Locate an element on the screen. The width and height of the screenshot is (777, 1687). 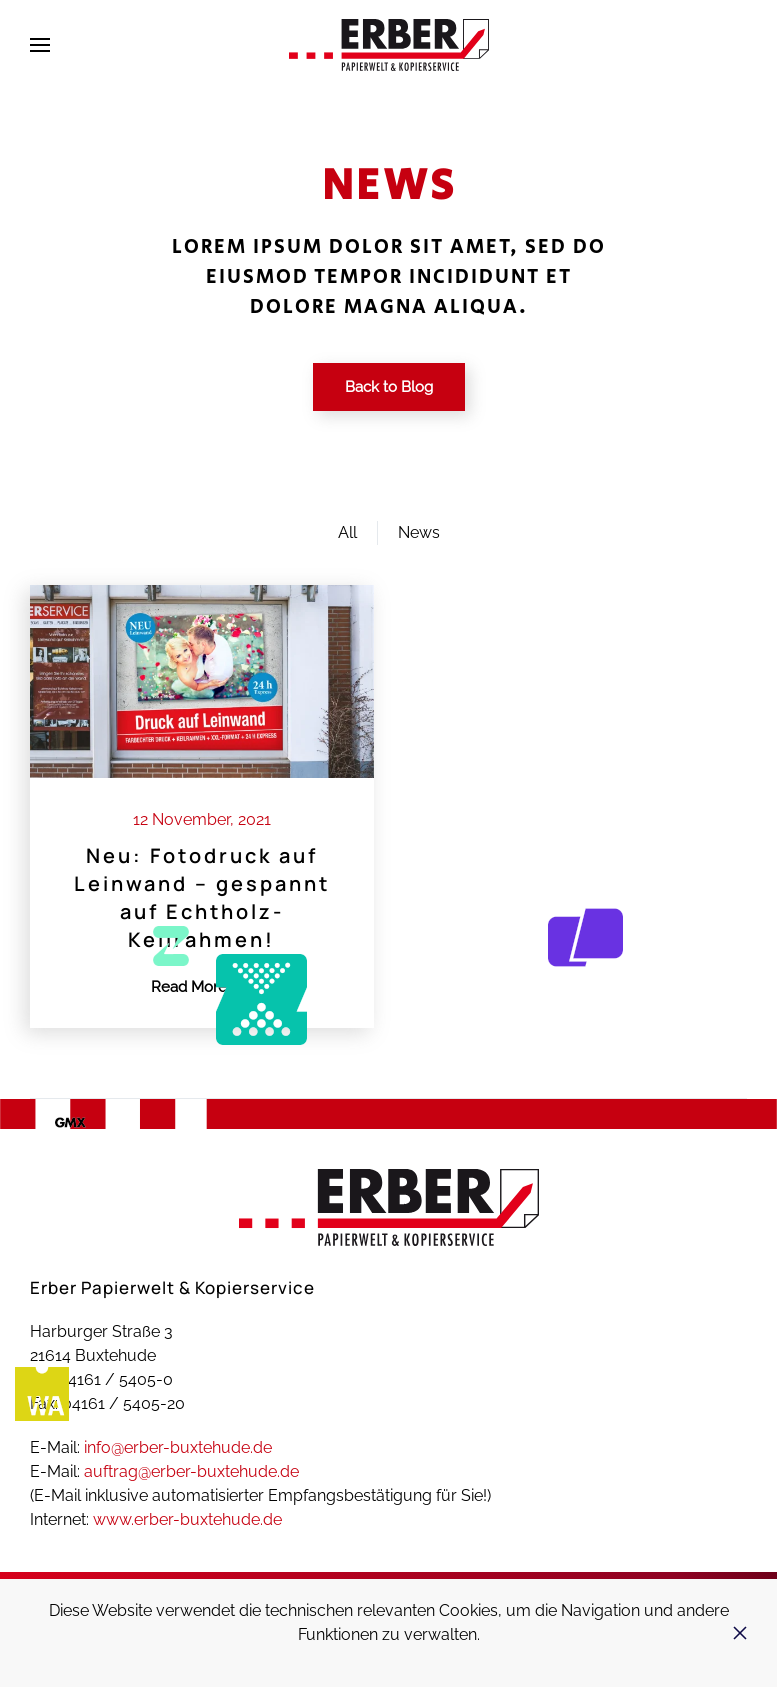
webassembly technology or framework indicator is located at coordinates (42, 1394).